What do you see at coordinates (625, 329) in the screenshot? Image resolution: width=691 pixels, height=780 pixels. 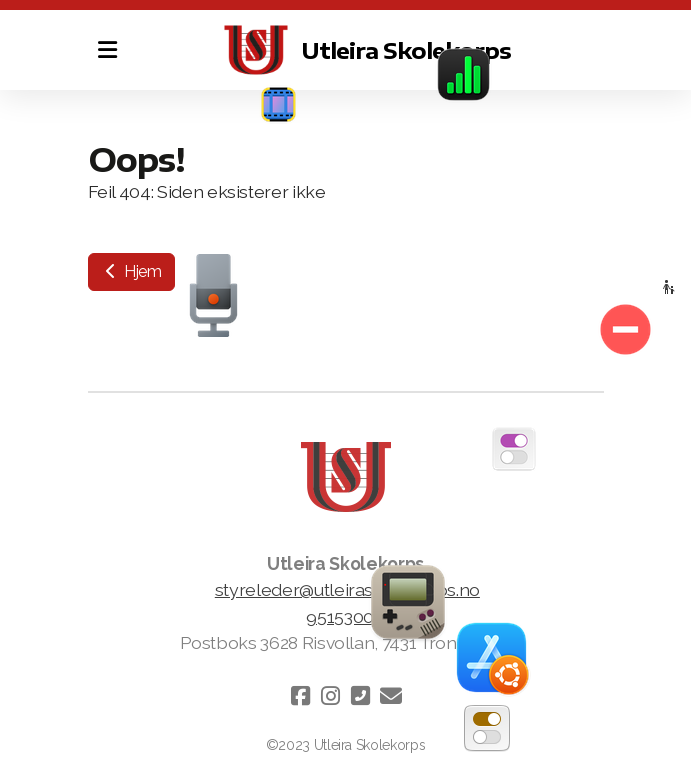 I see `remove an item from a list or collection` at bounding box center [625, 329].